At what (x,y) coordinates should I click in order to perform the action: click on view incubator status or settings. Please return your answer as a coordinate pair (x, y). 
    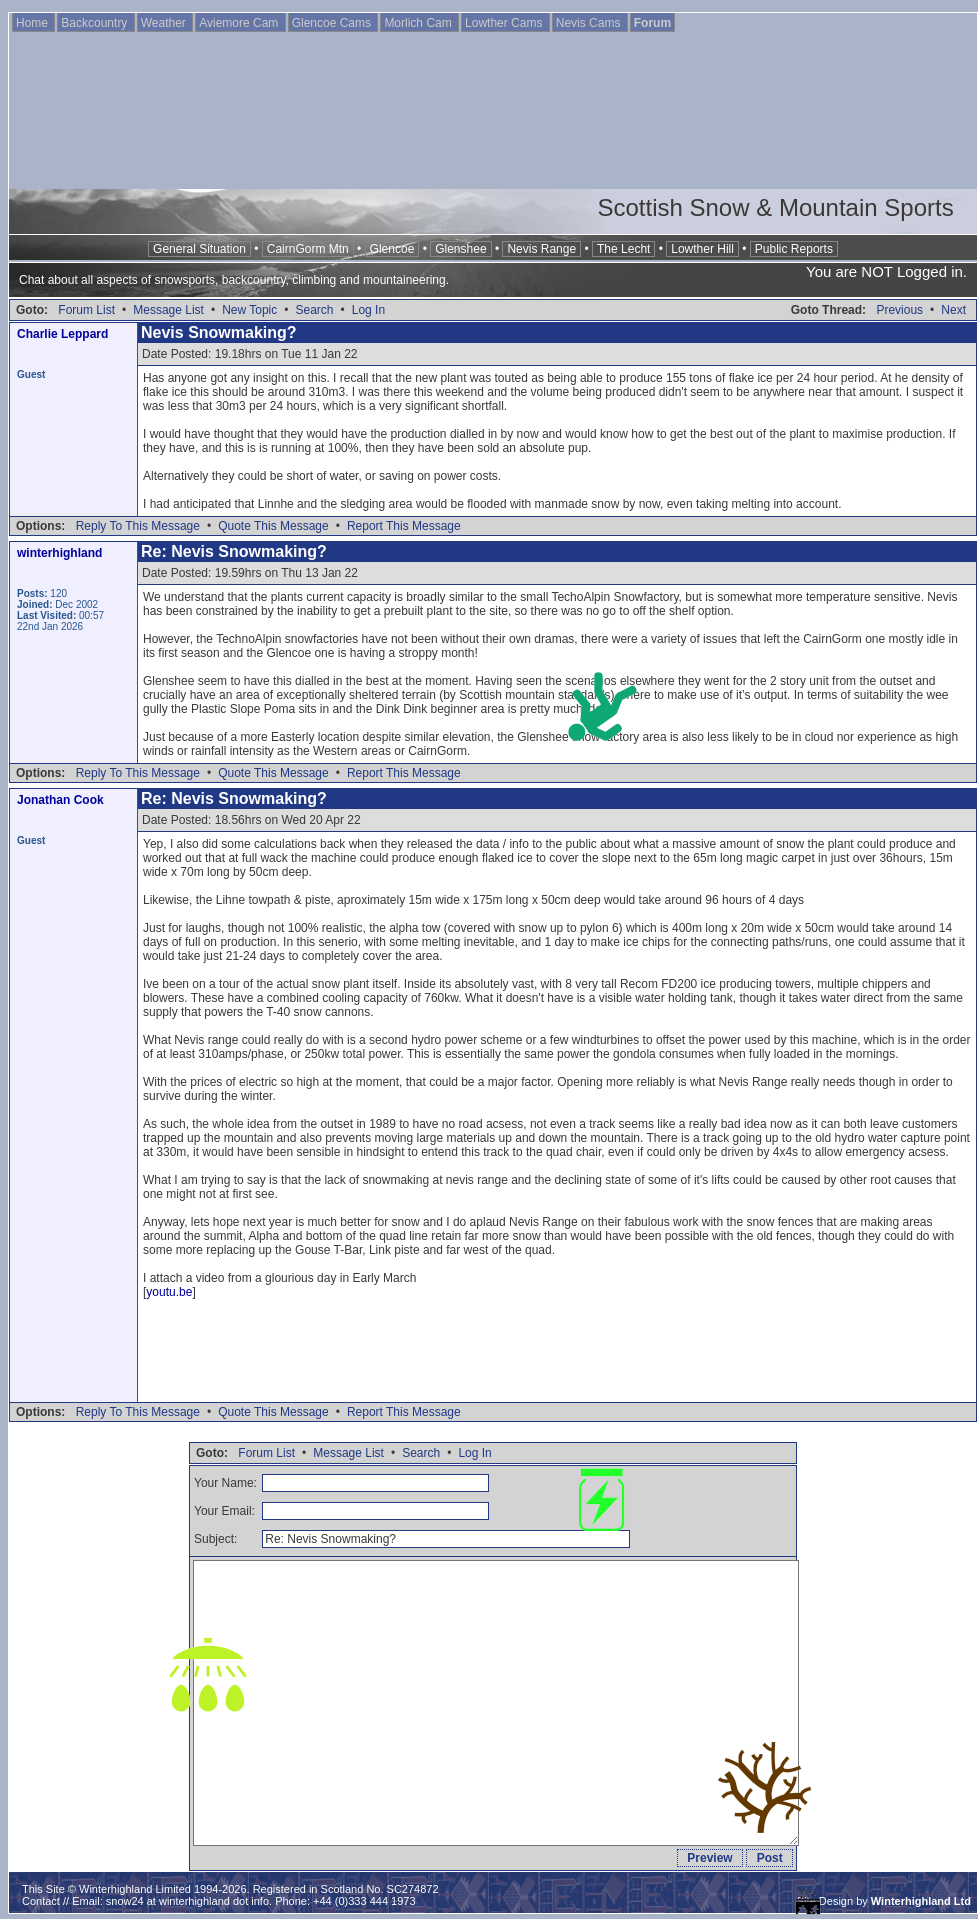
    Looking at the image, I should click on (208, 1674).